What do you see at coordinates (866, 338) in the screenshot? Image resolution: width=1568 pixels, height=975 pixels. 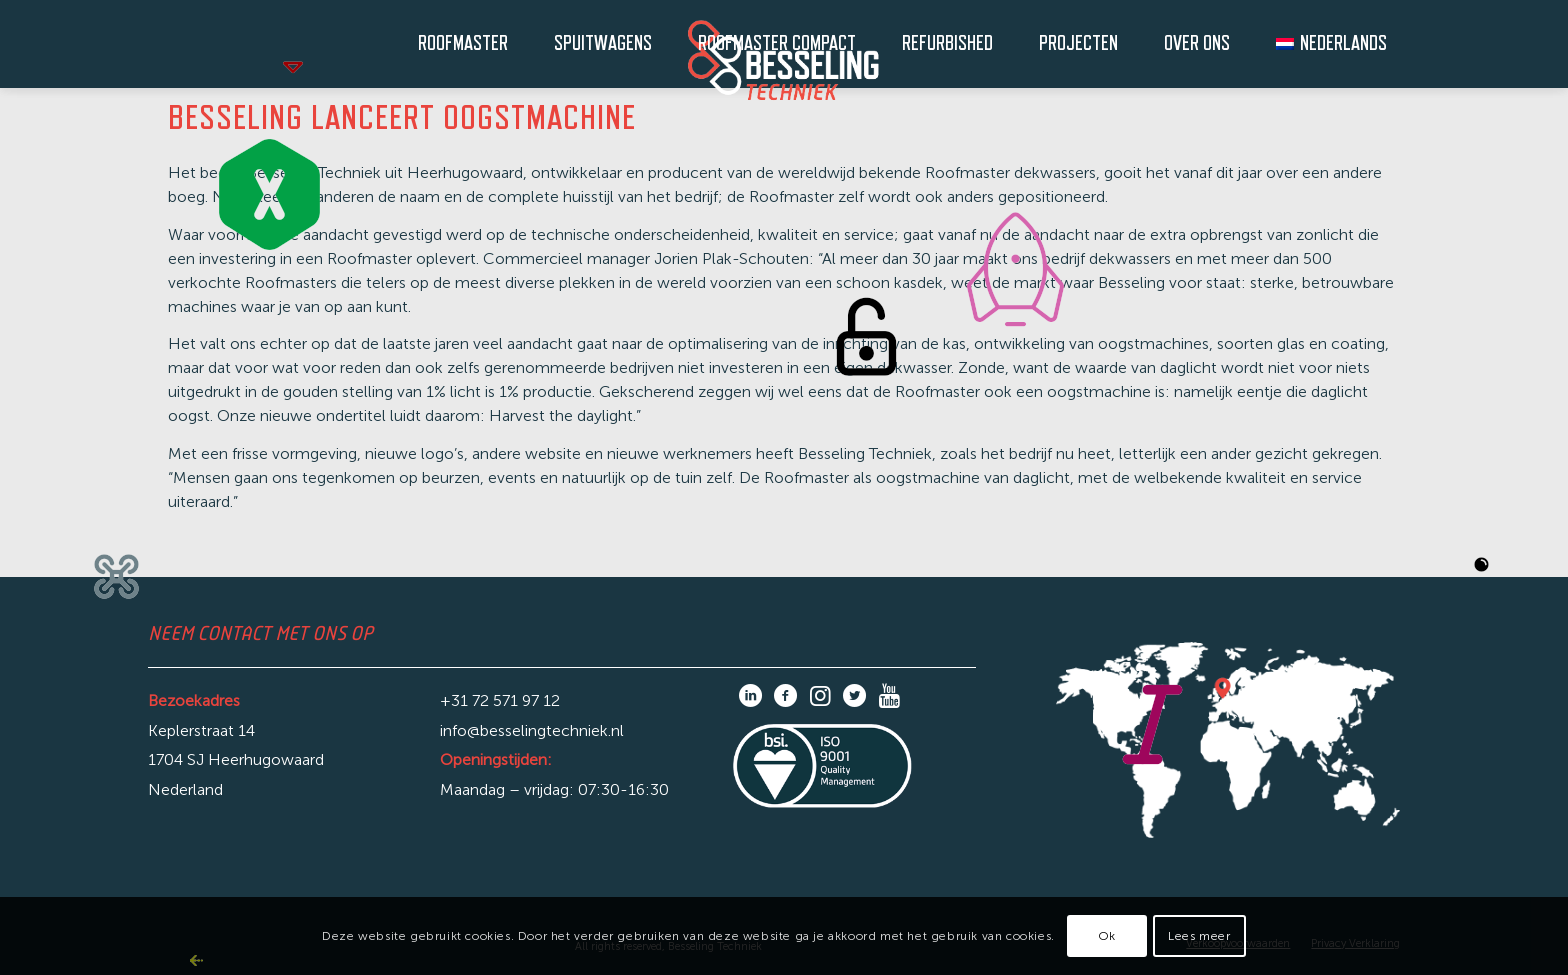 I see `unlocked or unsecured state` at bounding box center [866, 338].